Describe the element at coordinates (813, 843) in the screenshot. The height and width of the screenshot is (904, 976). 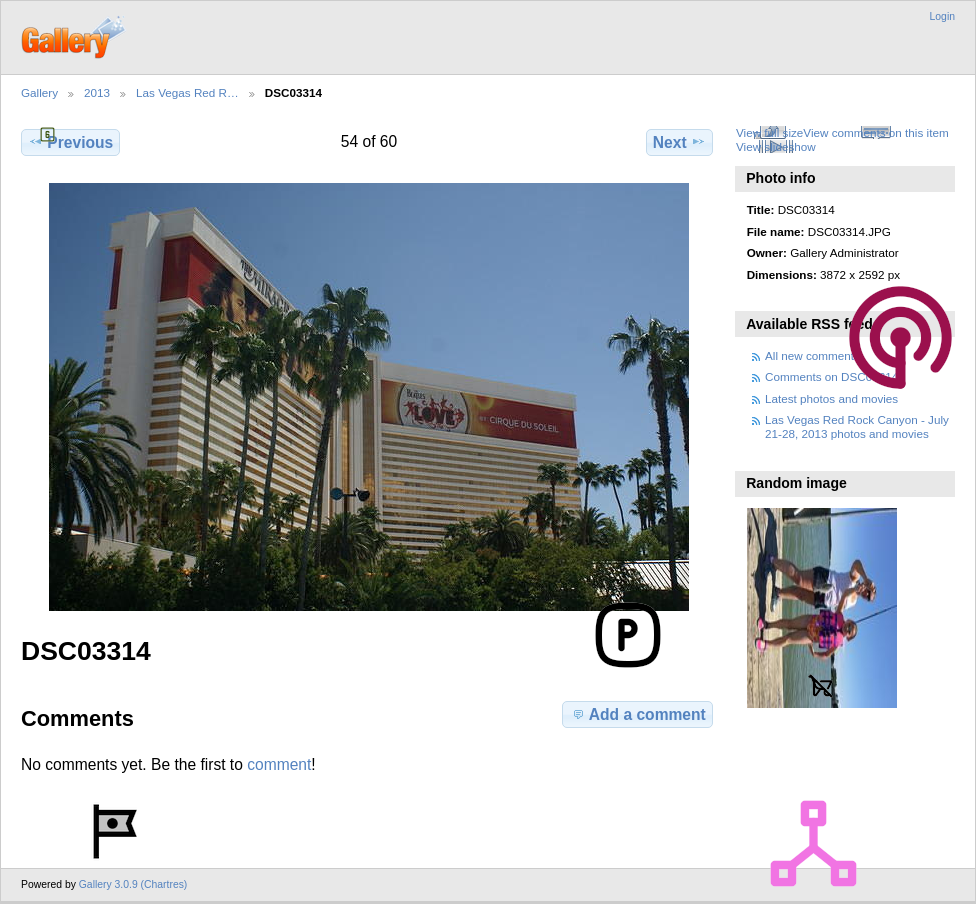
I see `view organizational hierarchy or structure` at that location.